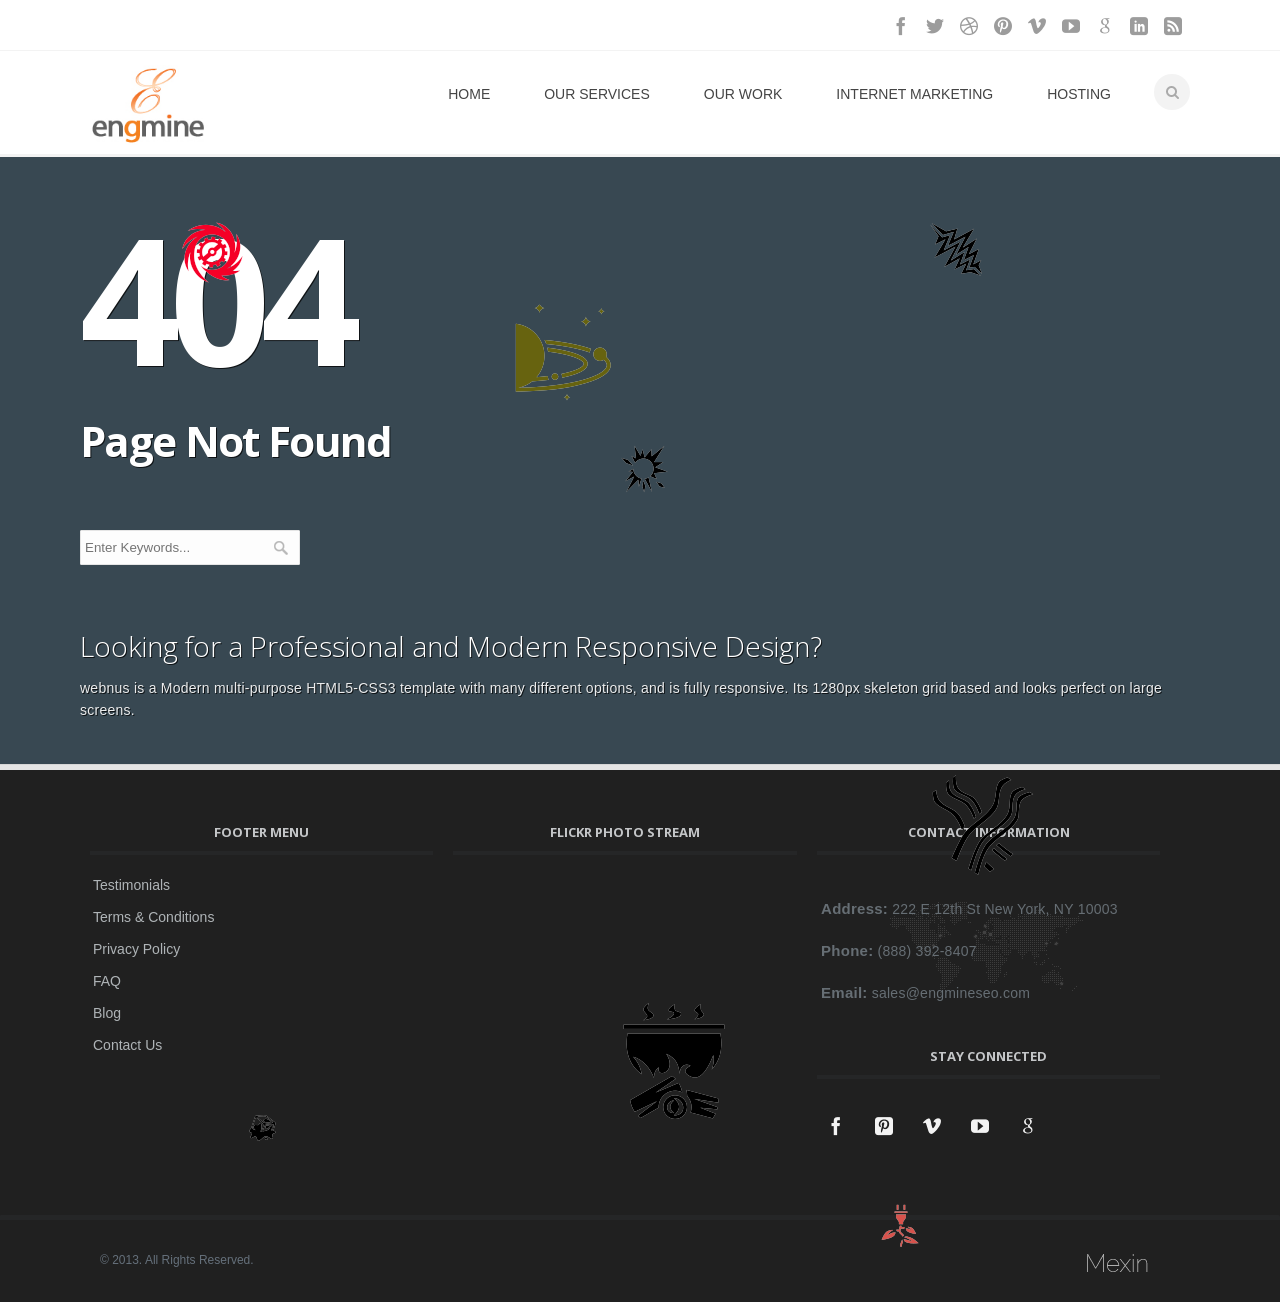 This screenshot has width=1280, height=1302. I want to click on explore the solar system or space-themed content, so click(567, 356).